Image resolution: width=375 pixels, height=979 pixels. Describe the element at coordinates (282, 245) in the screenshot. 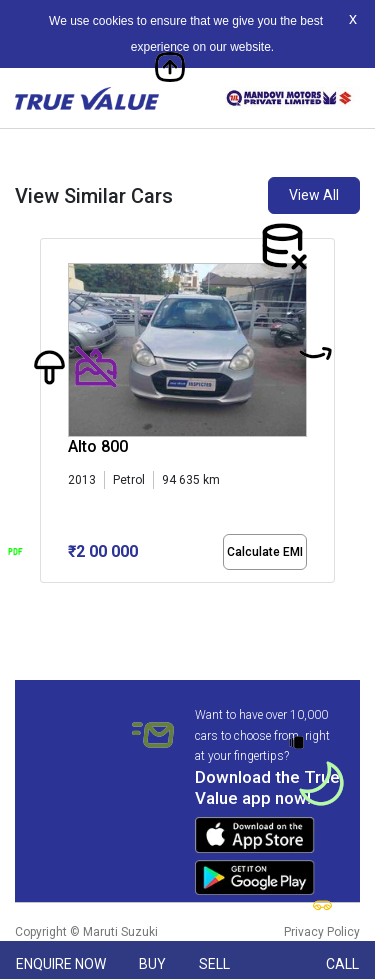

I see `delete or remove a database` at that location.